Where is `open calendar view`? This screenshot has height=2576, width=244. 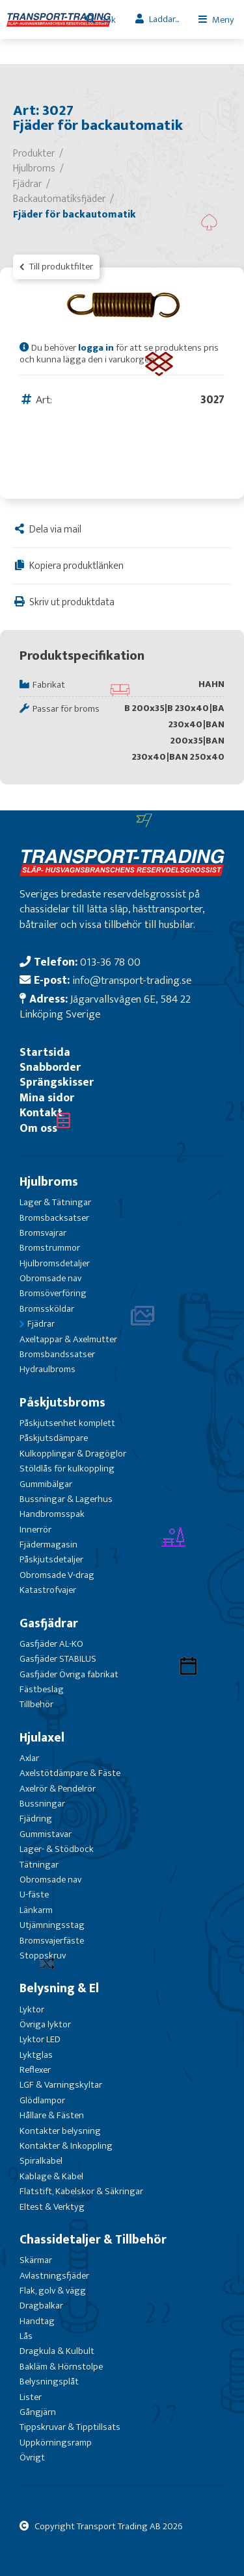
open calendar view is located at coordinates (188, 1666).